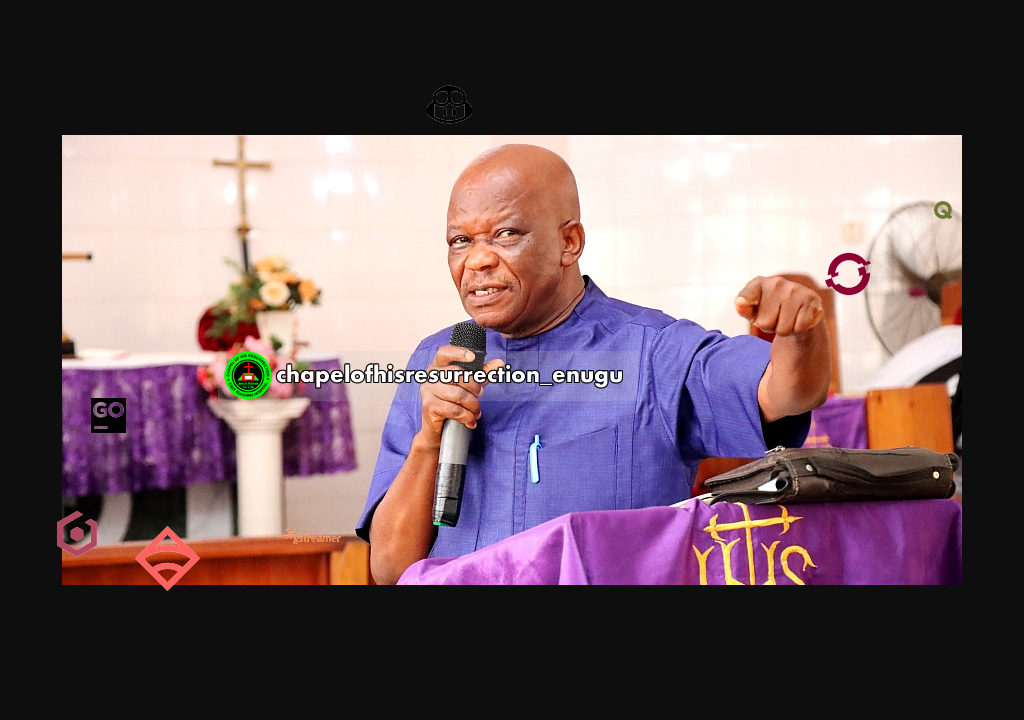  What do you see at coordinates (848, 274) in the screenshot?
I see `Red Hat OpenShift platform logo` at bounding box center [848, 274].